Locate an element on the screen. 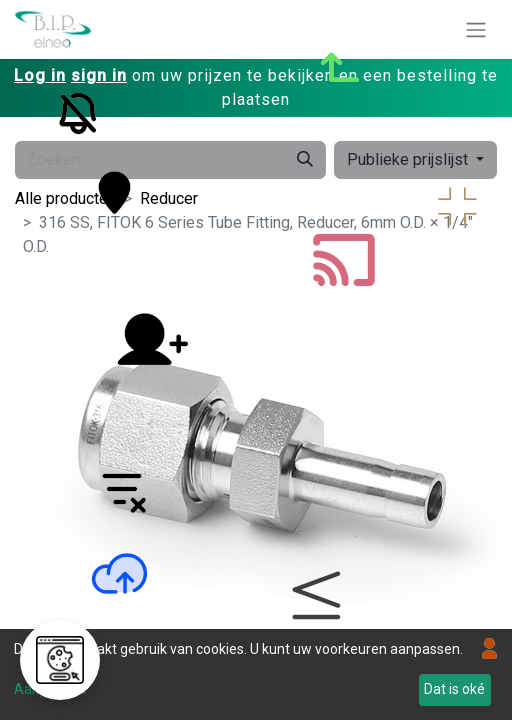  go back and return to top is located at coordinates (338, 68).